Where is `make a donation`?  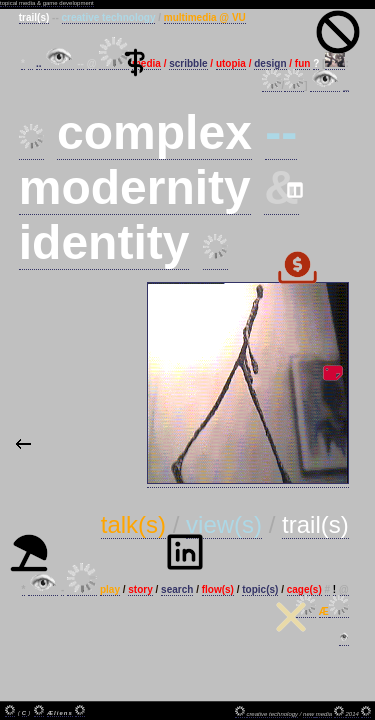 make a donation is located at coordinates (297, 266).